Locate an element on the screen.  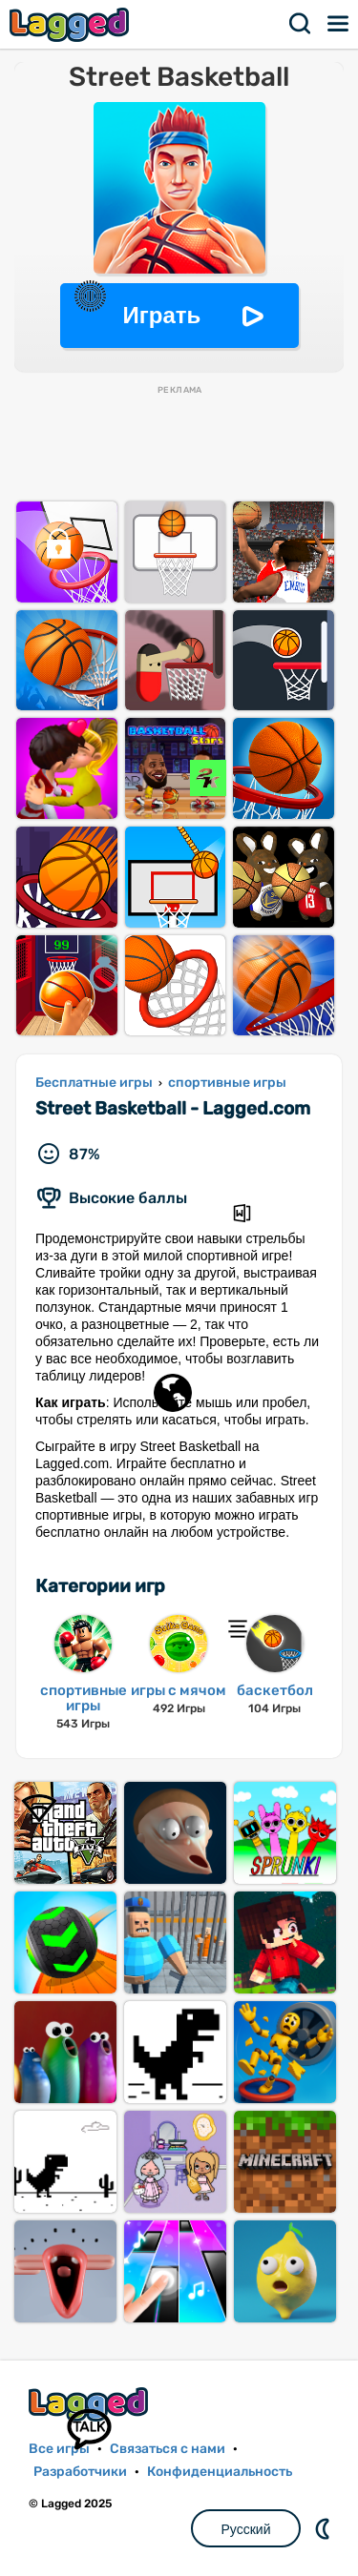
center-align text or content is located at coordinates (238, 1628).